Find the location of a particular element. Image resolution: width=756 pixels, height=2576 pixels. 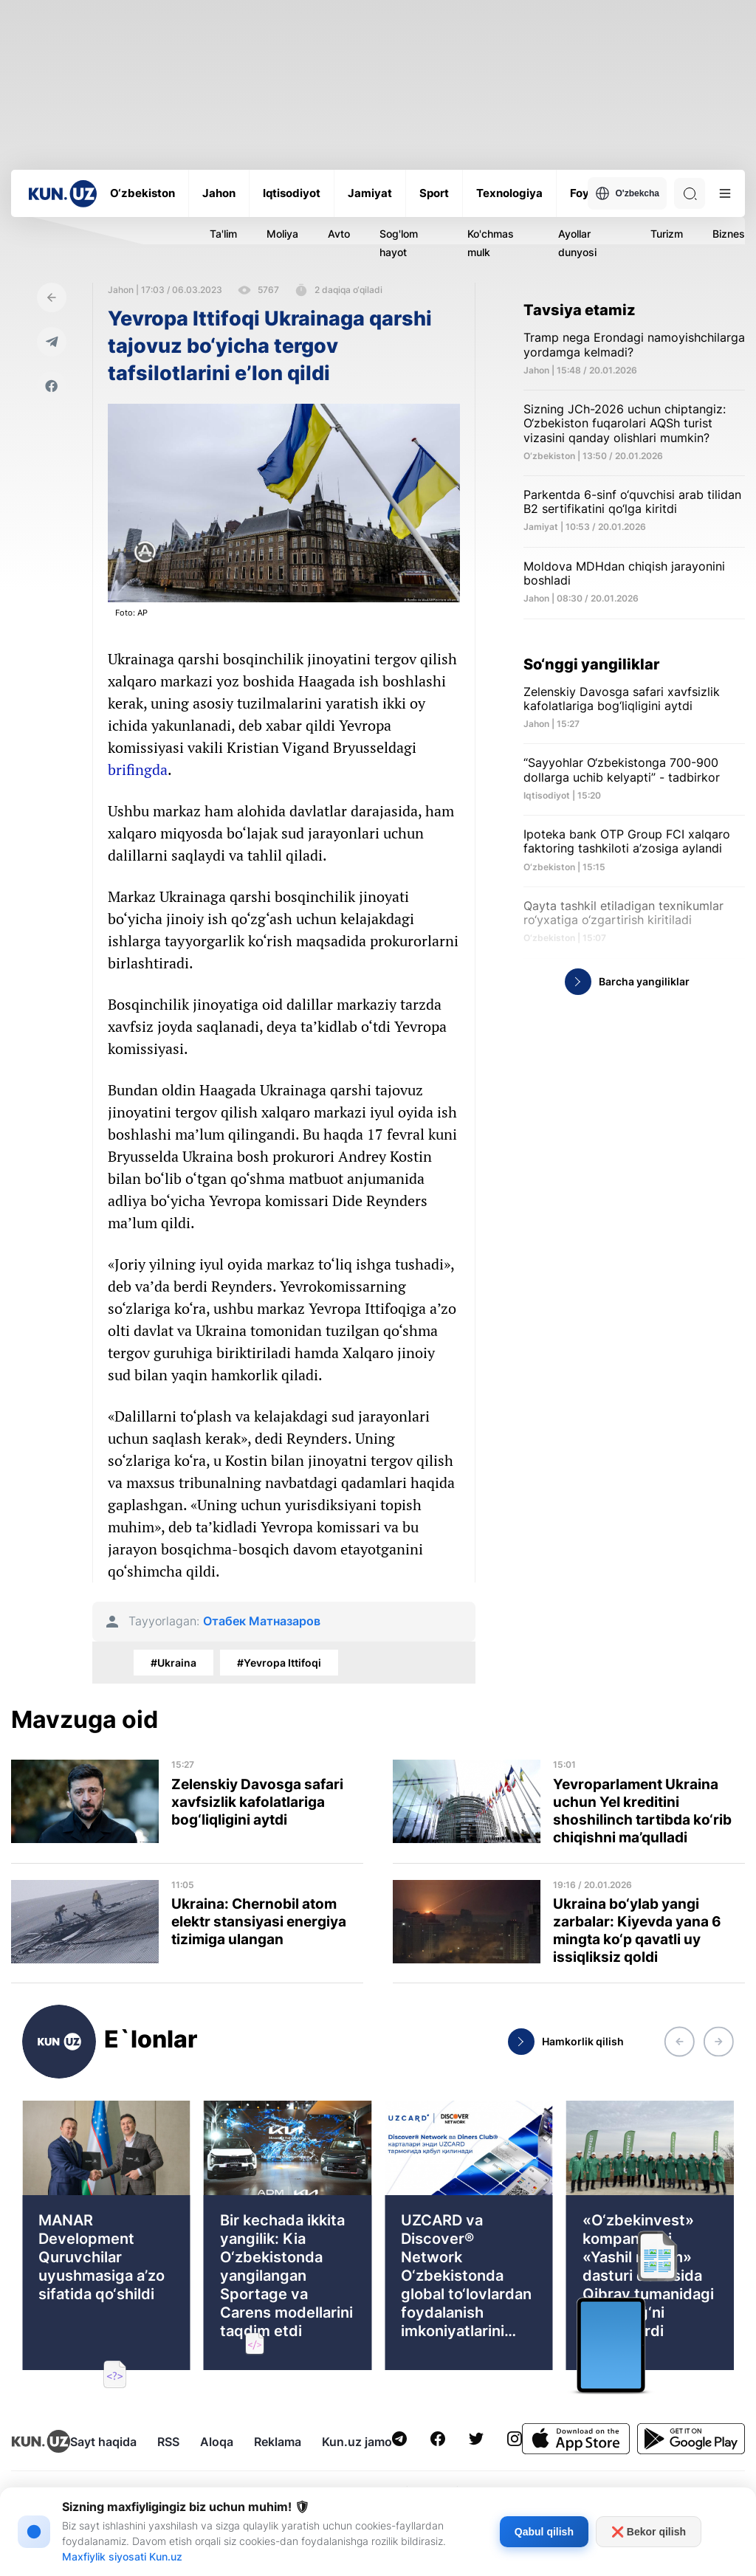

indicates a connected iPad device is located at coordinates (611, 2346).